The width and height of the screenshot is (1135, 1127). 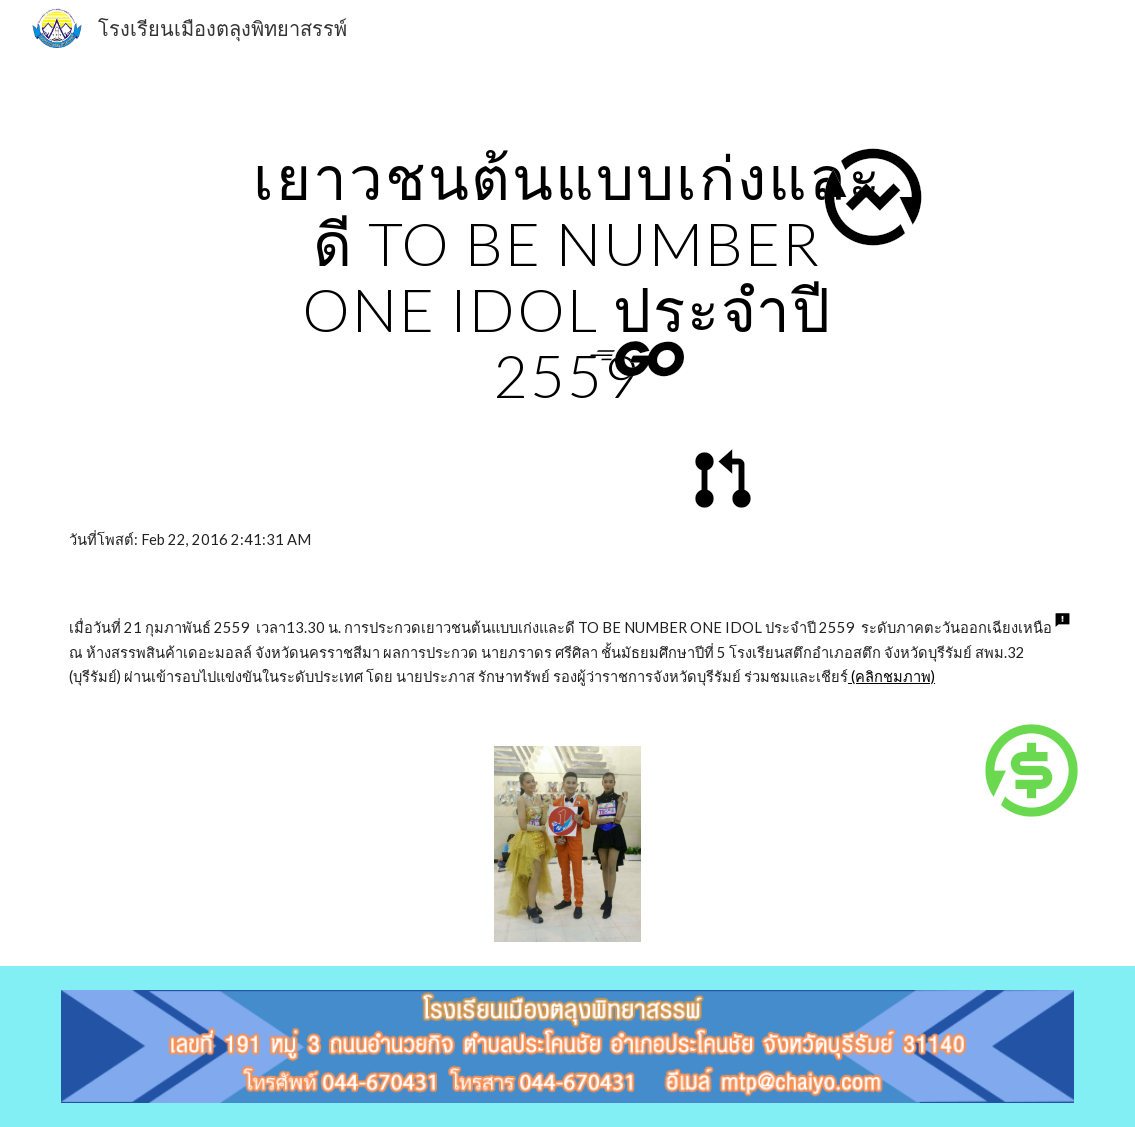 I want to click on submit feedback or report an issue, so click(x=1062, y=619).